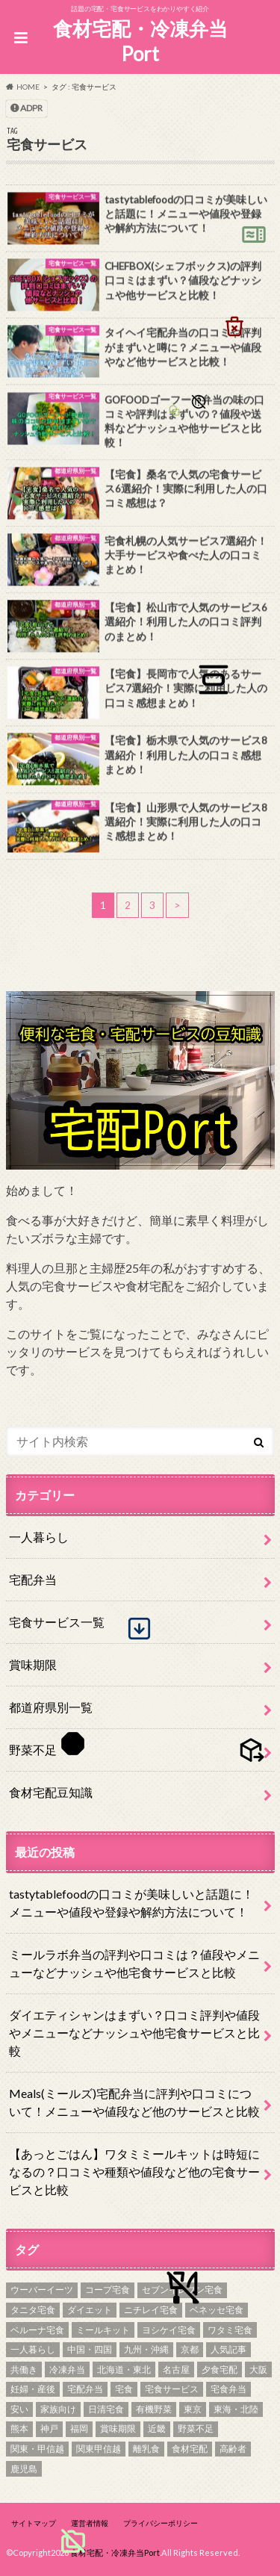 This screenshot has width=280, height=2576. I want to click on distribute elements evenly horizontally, so click(214, 680).